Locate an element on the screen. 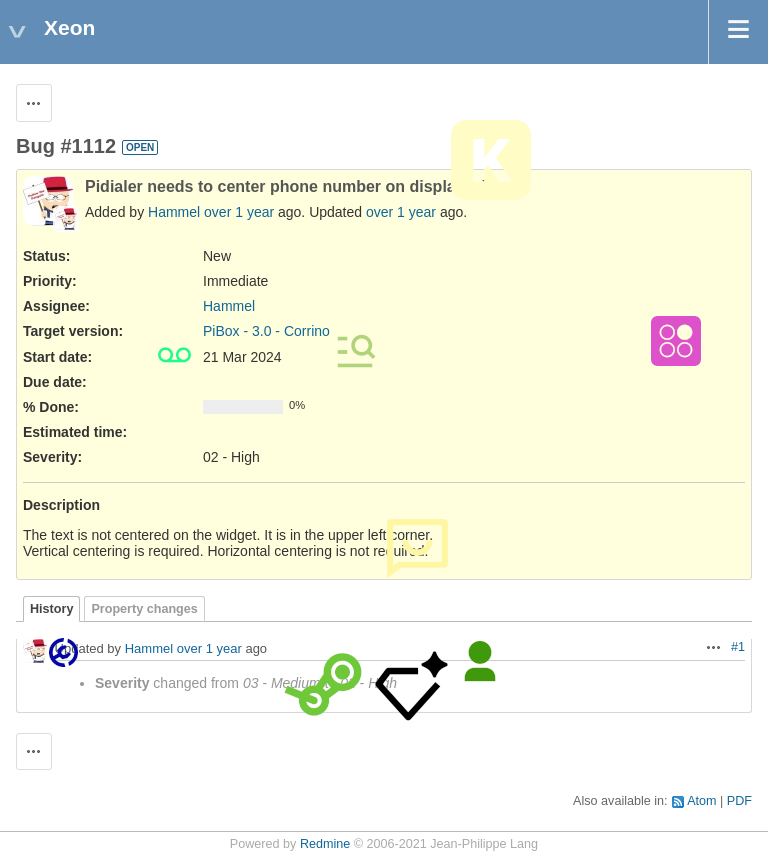 The width and height of the screenshot is (768, 856). keystone CMS logo is located at coordinates (491, 160).